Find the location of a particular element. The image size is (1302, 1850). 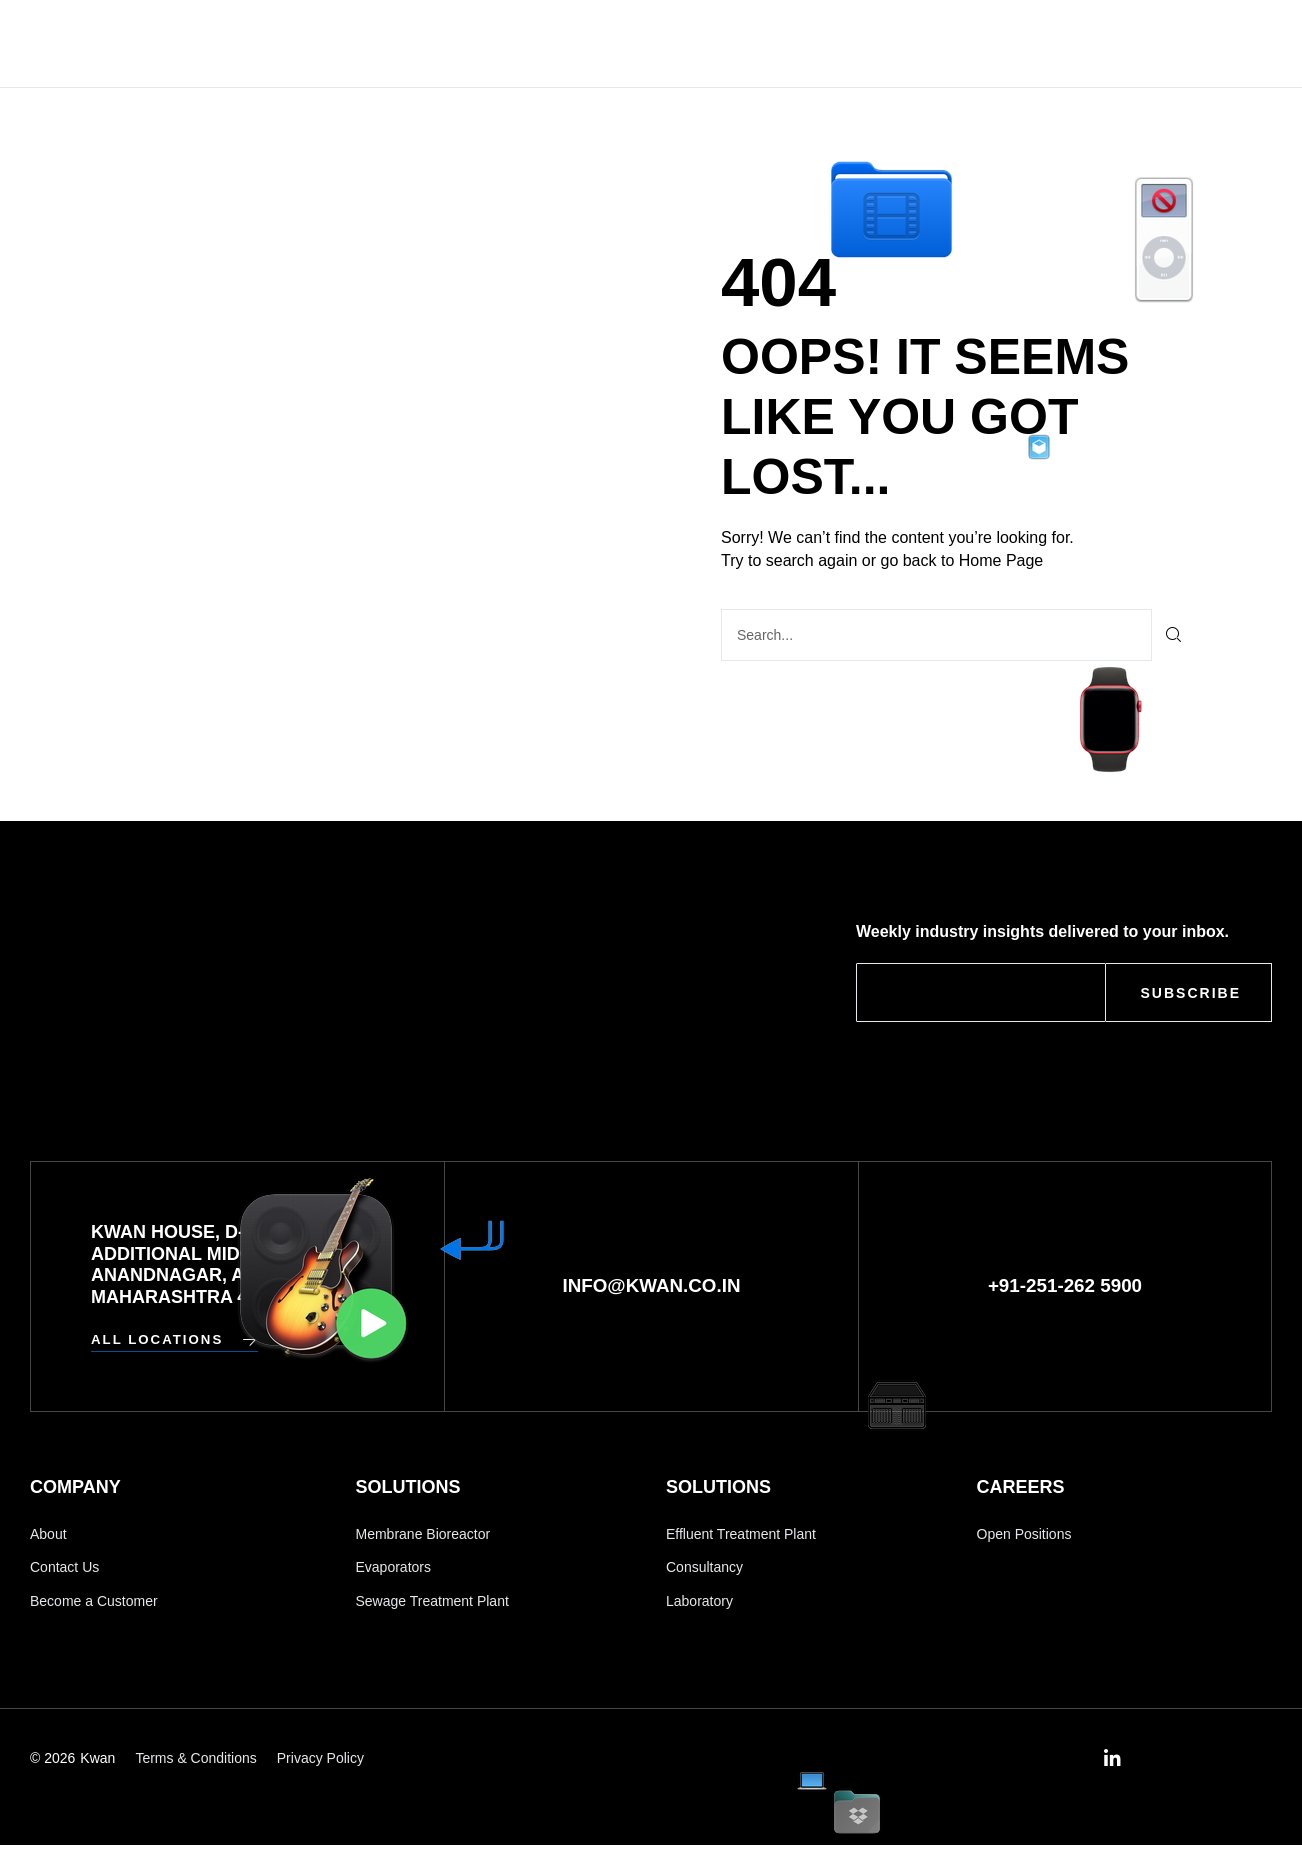

open your videos folder is located at coordinates (891, 209).